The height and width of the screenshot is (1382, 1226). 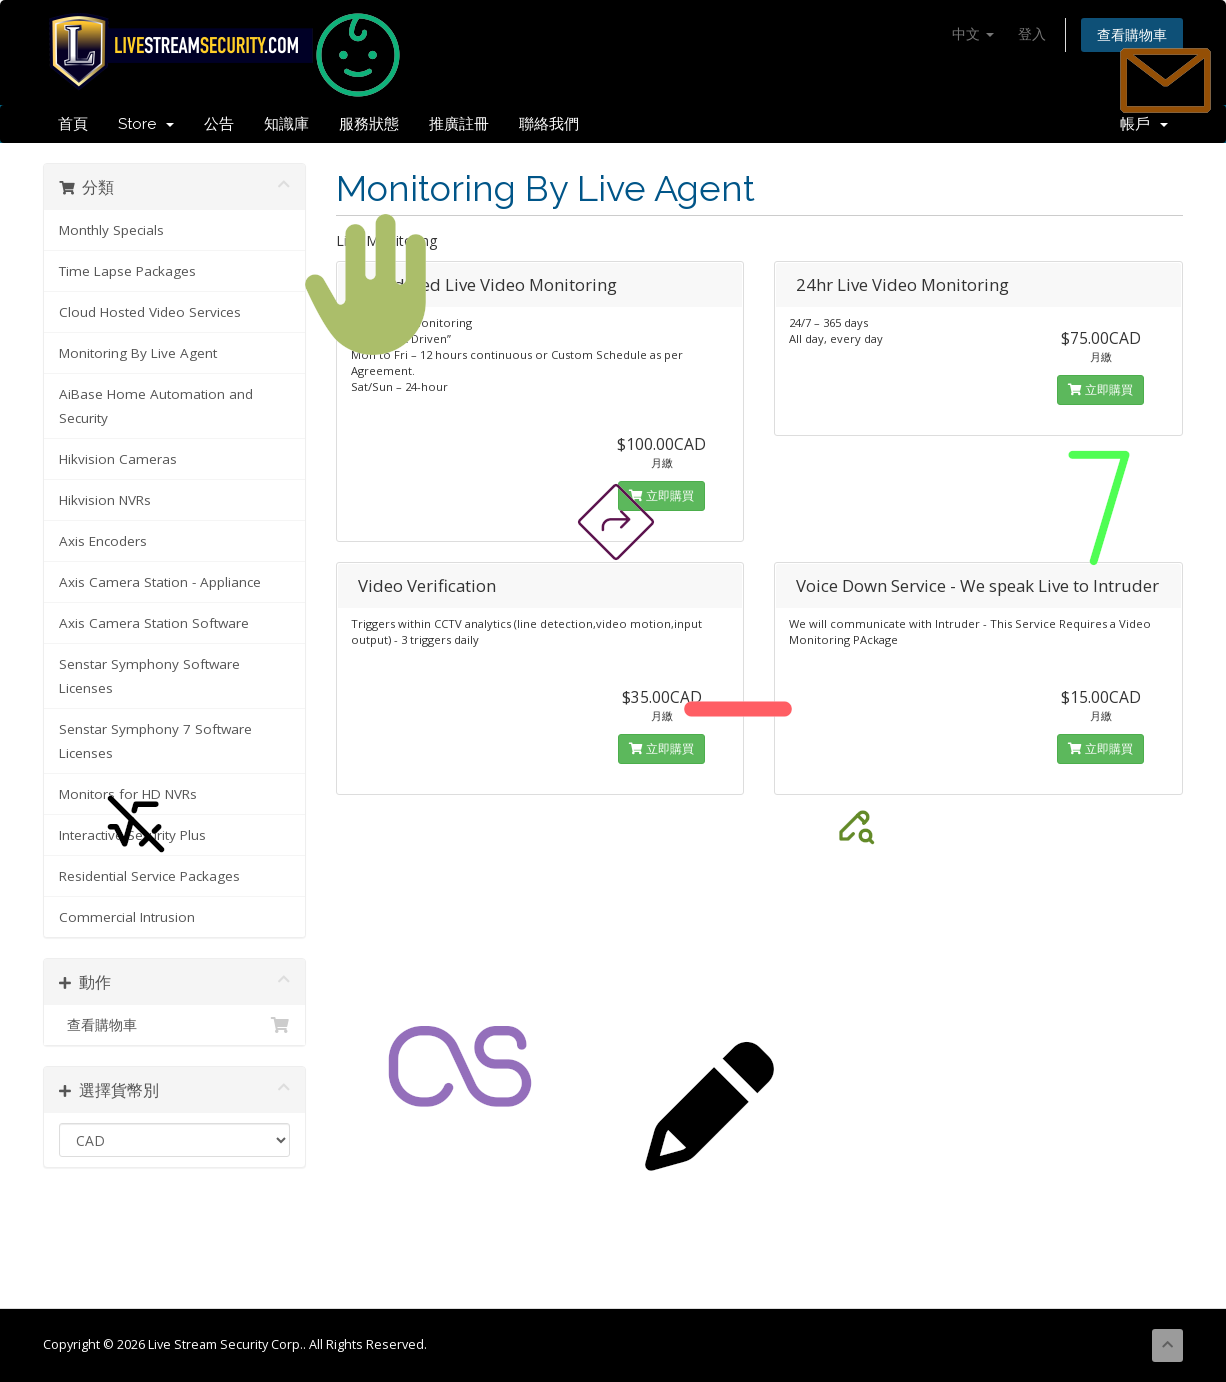 What do you see at coordinates (616, 522) in the screenshot?
I see `indicates a turn or direction change ahead` at bounding box center [616, 522].